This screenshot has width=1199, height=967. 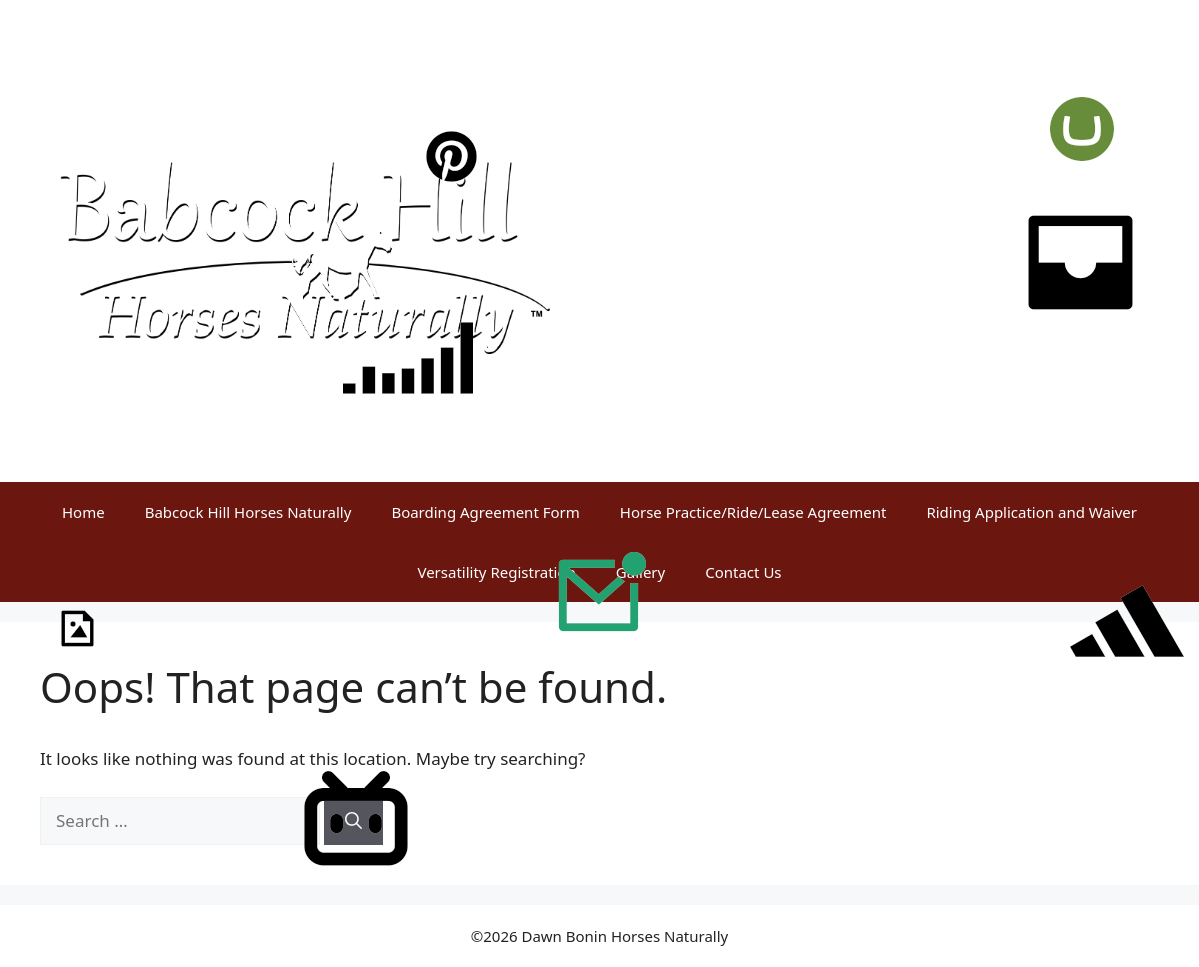 What do you see at coordinates (77, 628) in the screenshot?
I see `view image file` at bounding box center [77, 628].